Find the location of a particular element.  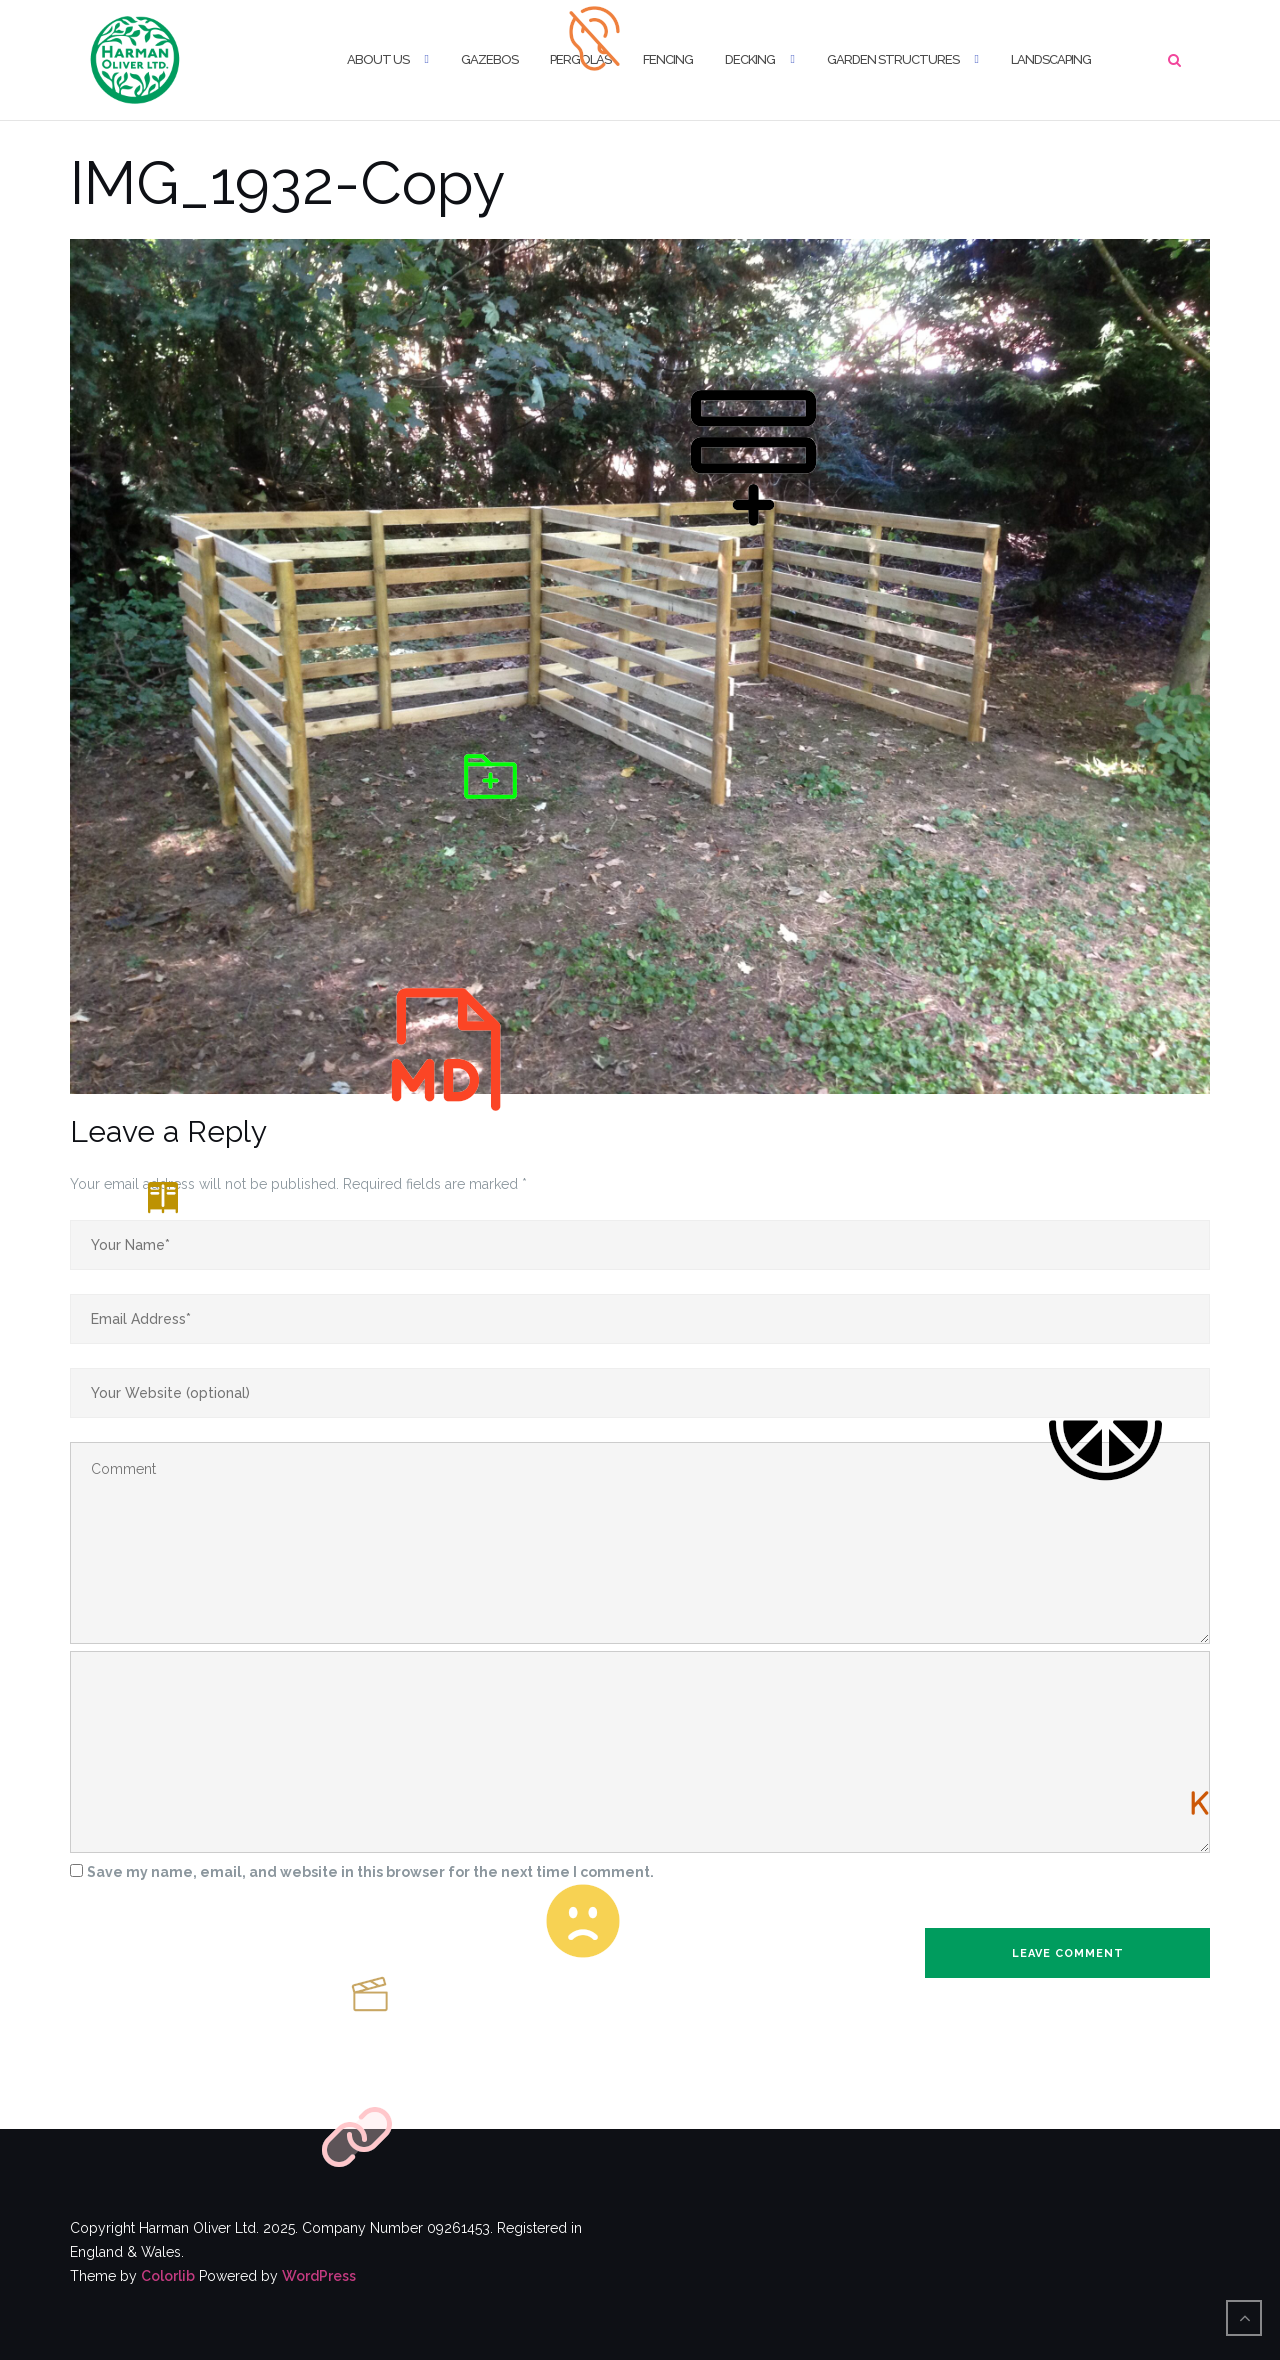

mute or disable audio/sound is located at coordinates (594, 38).